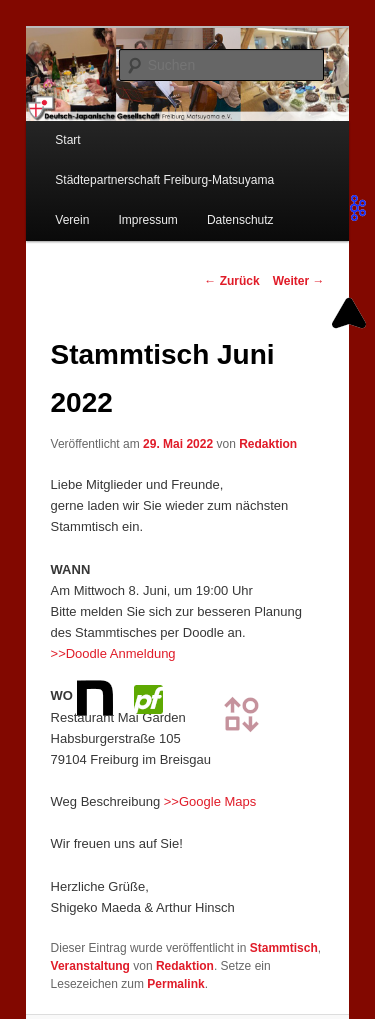 The image size is (375, 1019). I want to click on open the Note app, so click(95, 698).